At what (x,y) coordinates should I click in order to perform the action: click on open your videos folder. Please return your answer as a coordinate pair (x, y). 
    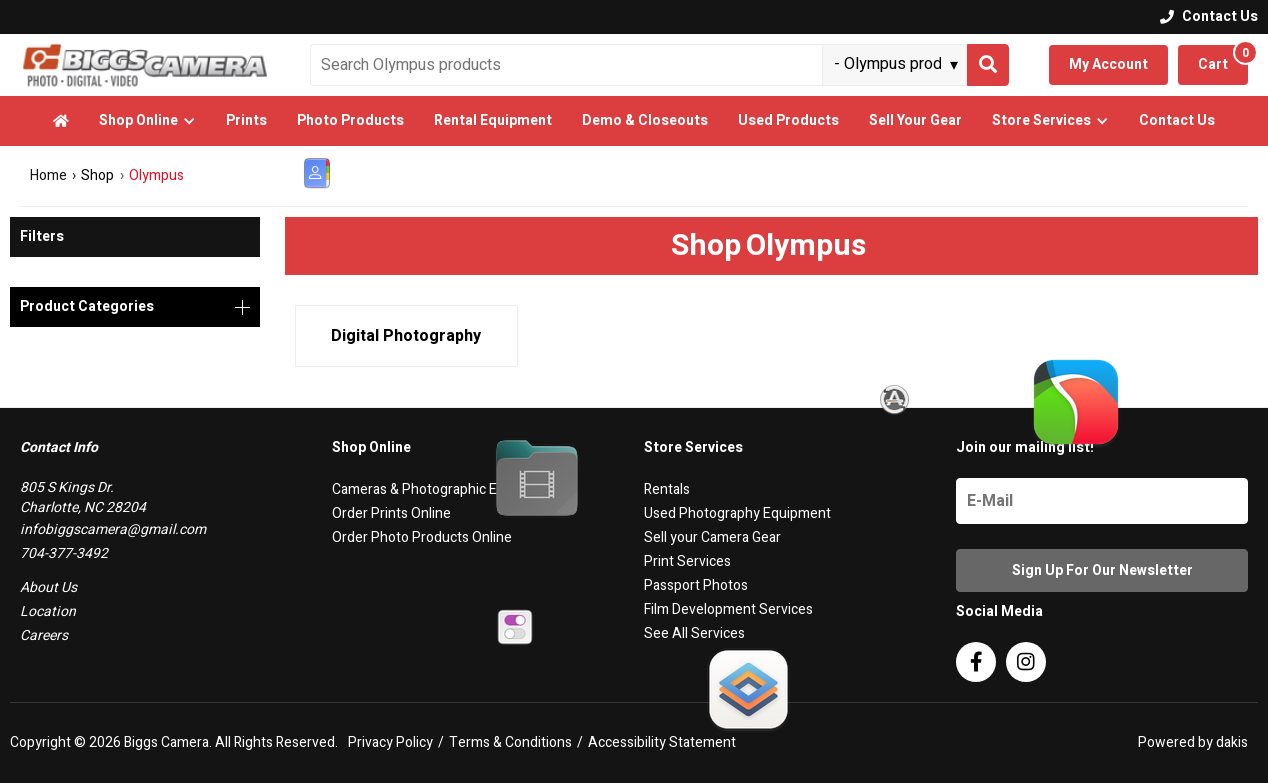
    Looking at the image, I should click on (537, 478).